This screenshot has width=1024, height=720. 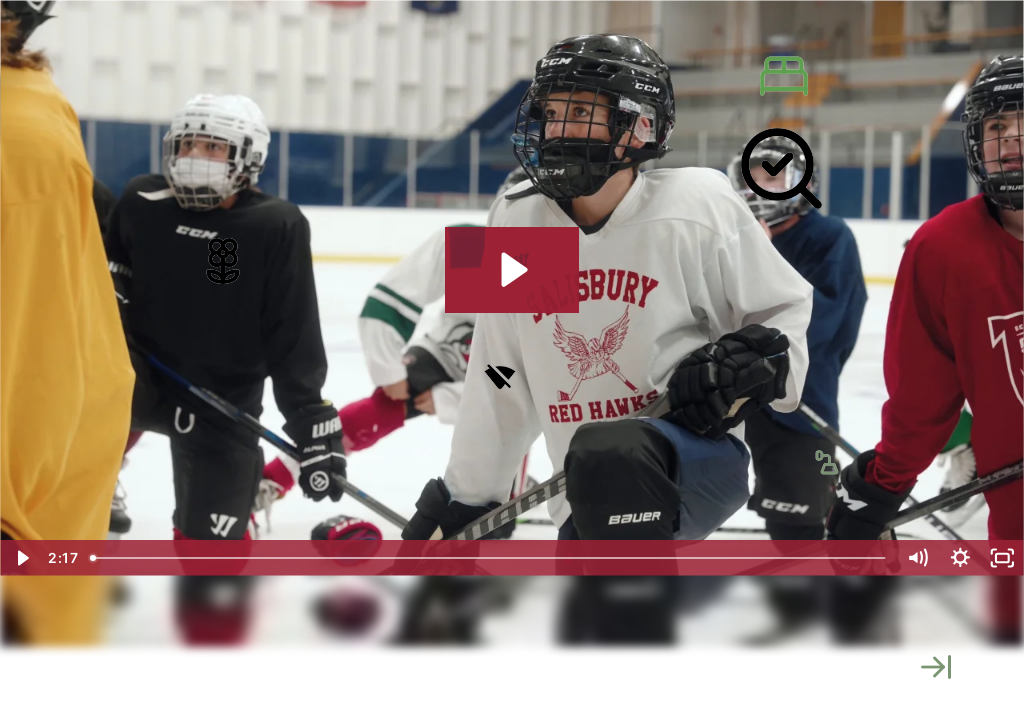 I want to click on indicates wifi is disconnected or unavailable, so click(x=500, y=378).